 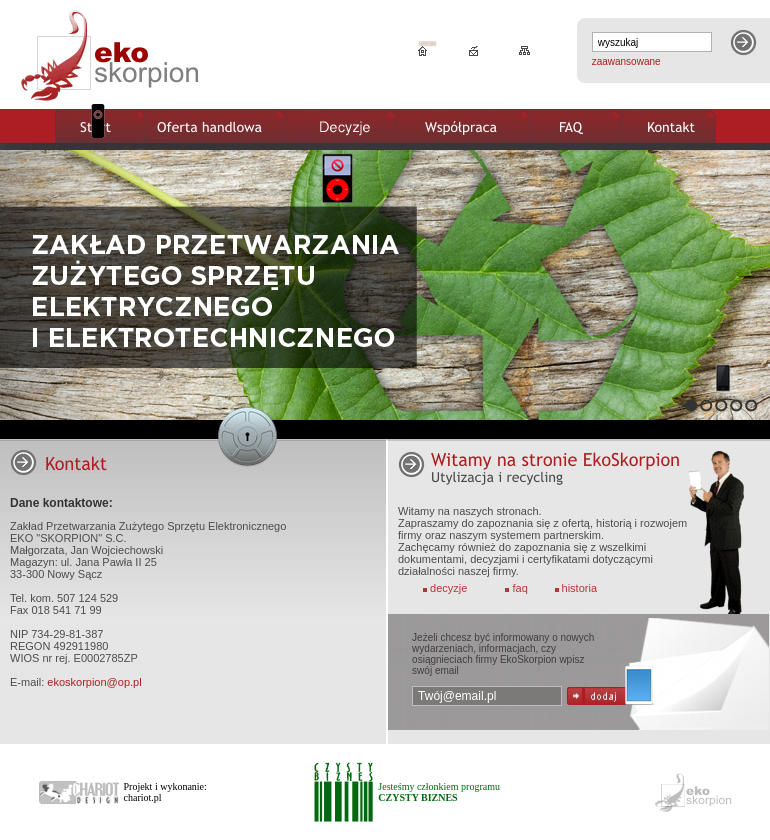 What do you see at coordinates (98, 121) in the screenshot?
I see `view connected iPod Shuffle in sidebar` at bounding box center [98, 121].